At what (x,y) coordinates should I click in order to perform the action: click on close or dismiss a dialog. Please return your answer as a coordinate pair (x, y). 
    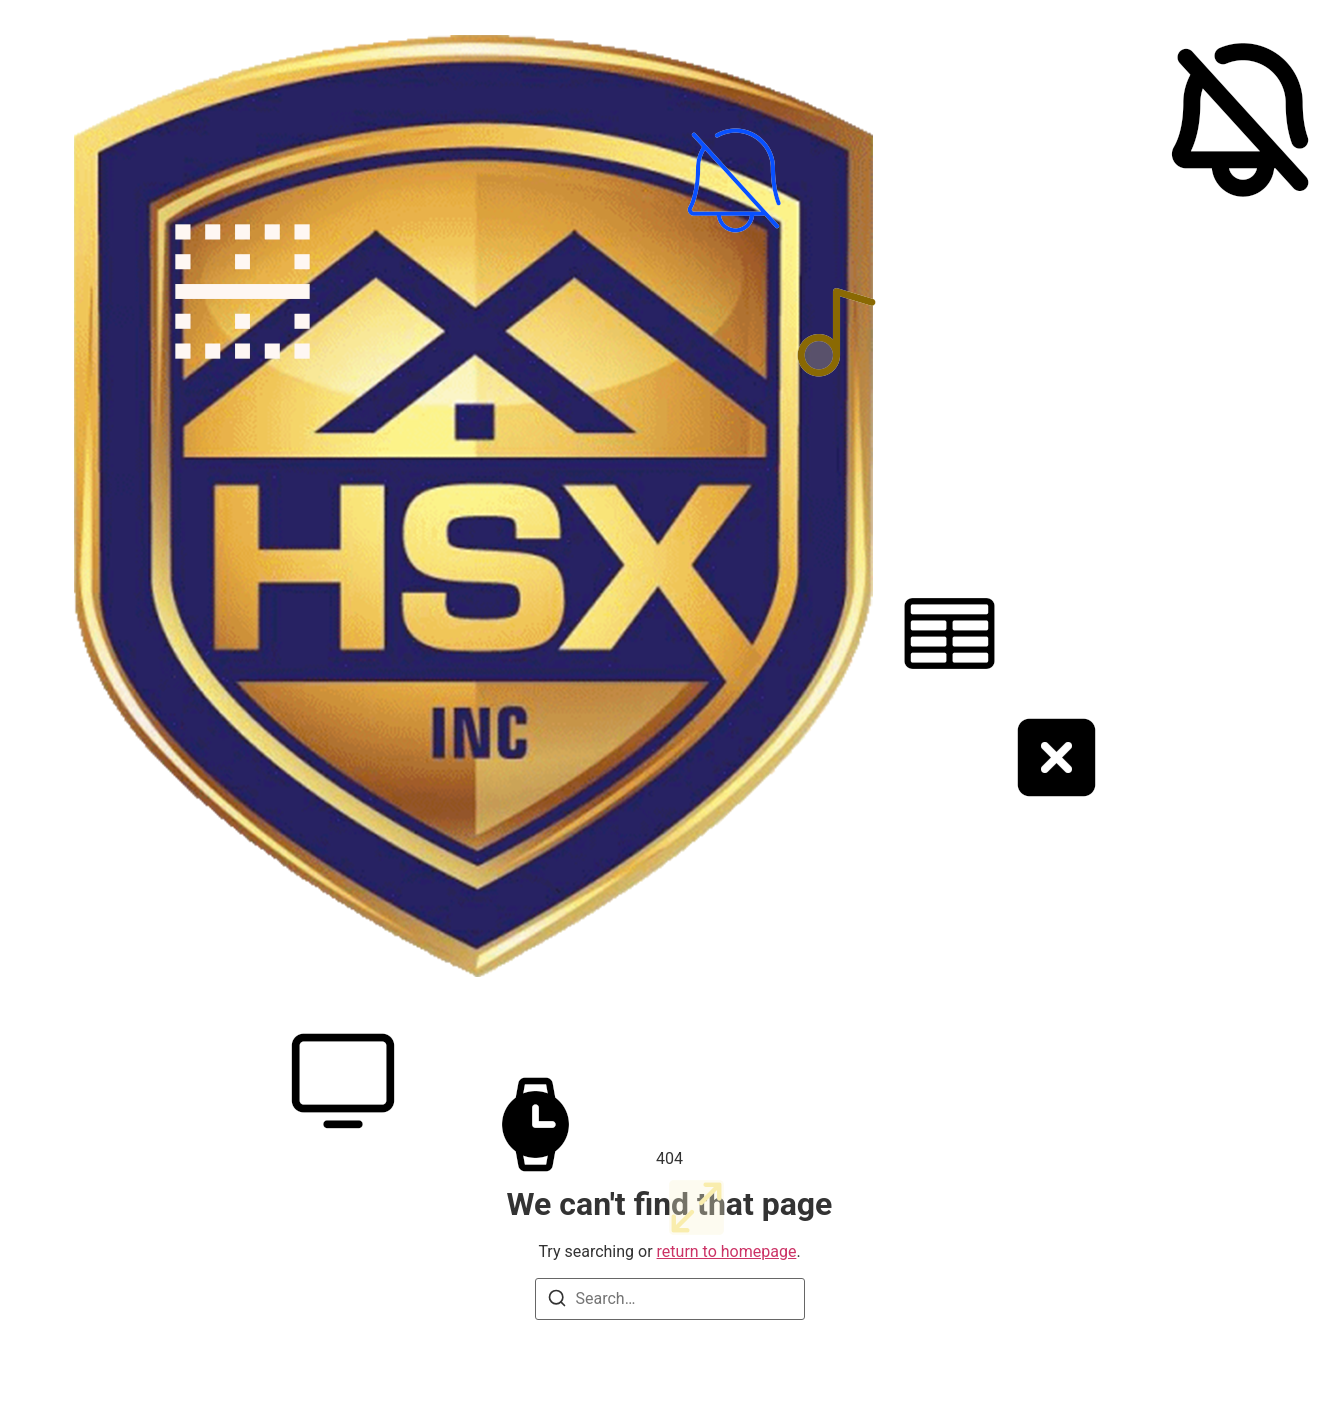
    Looking at the image, I should click on (1056, 757).